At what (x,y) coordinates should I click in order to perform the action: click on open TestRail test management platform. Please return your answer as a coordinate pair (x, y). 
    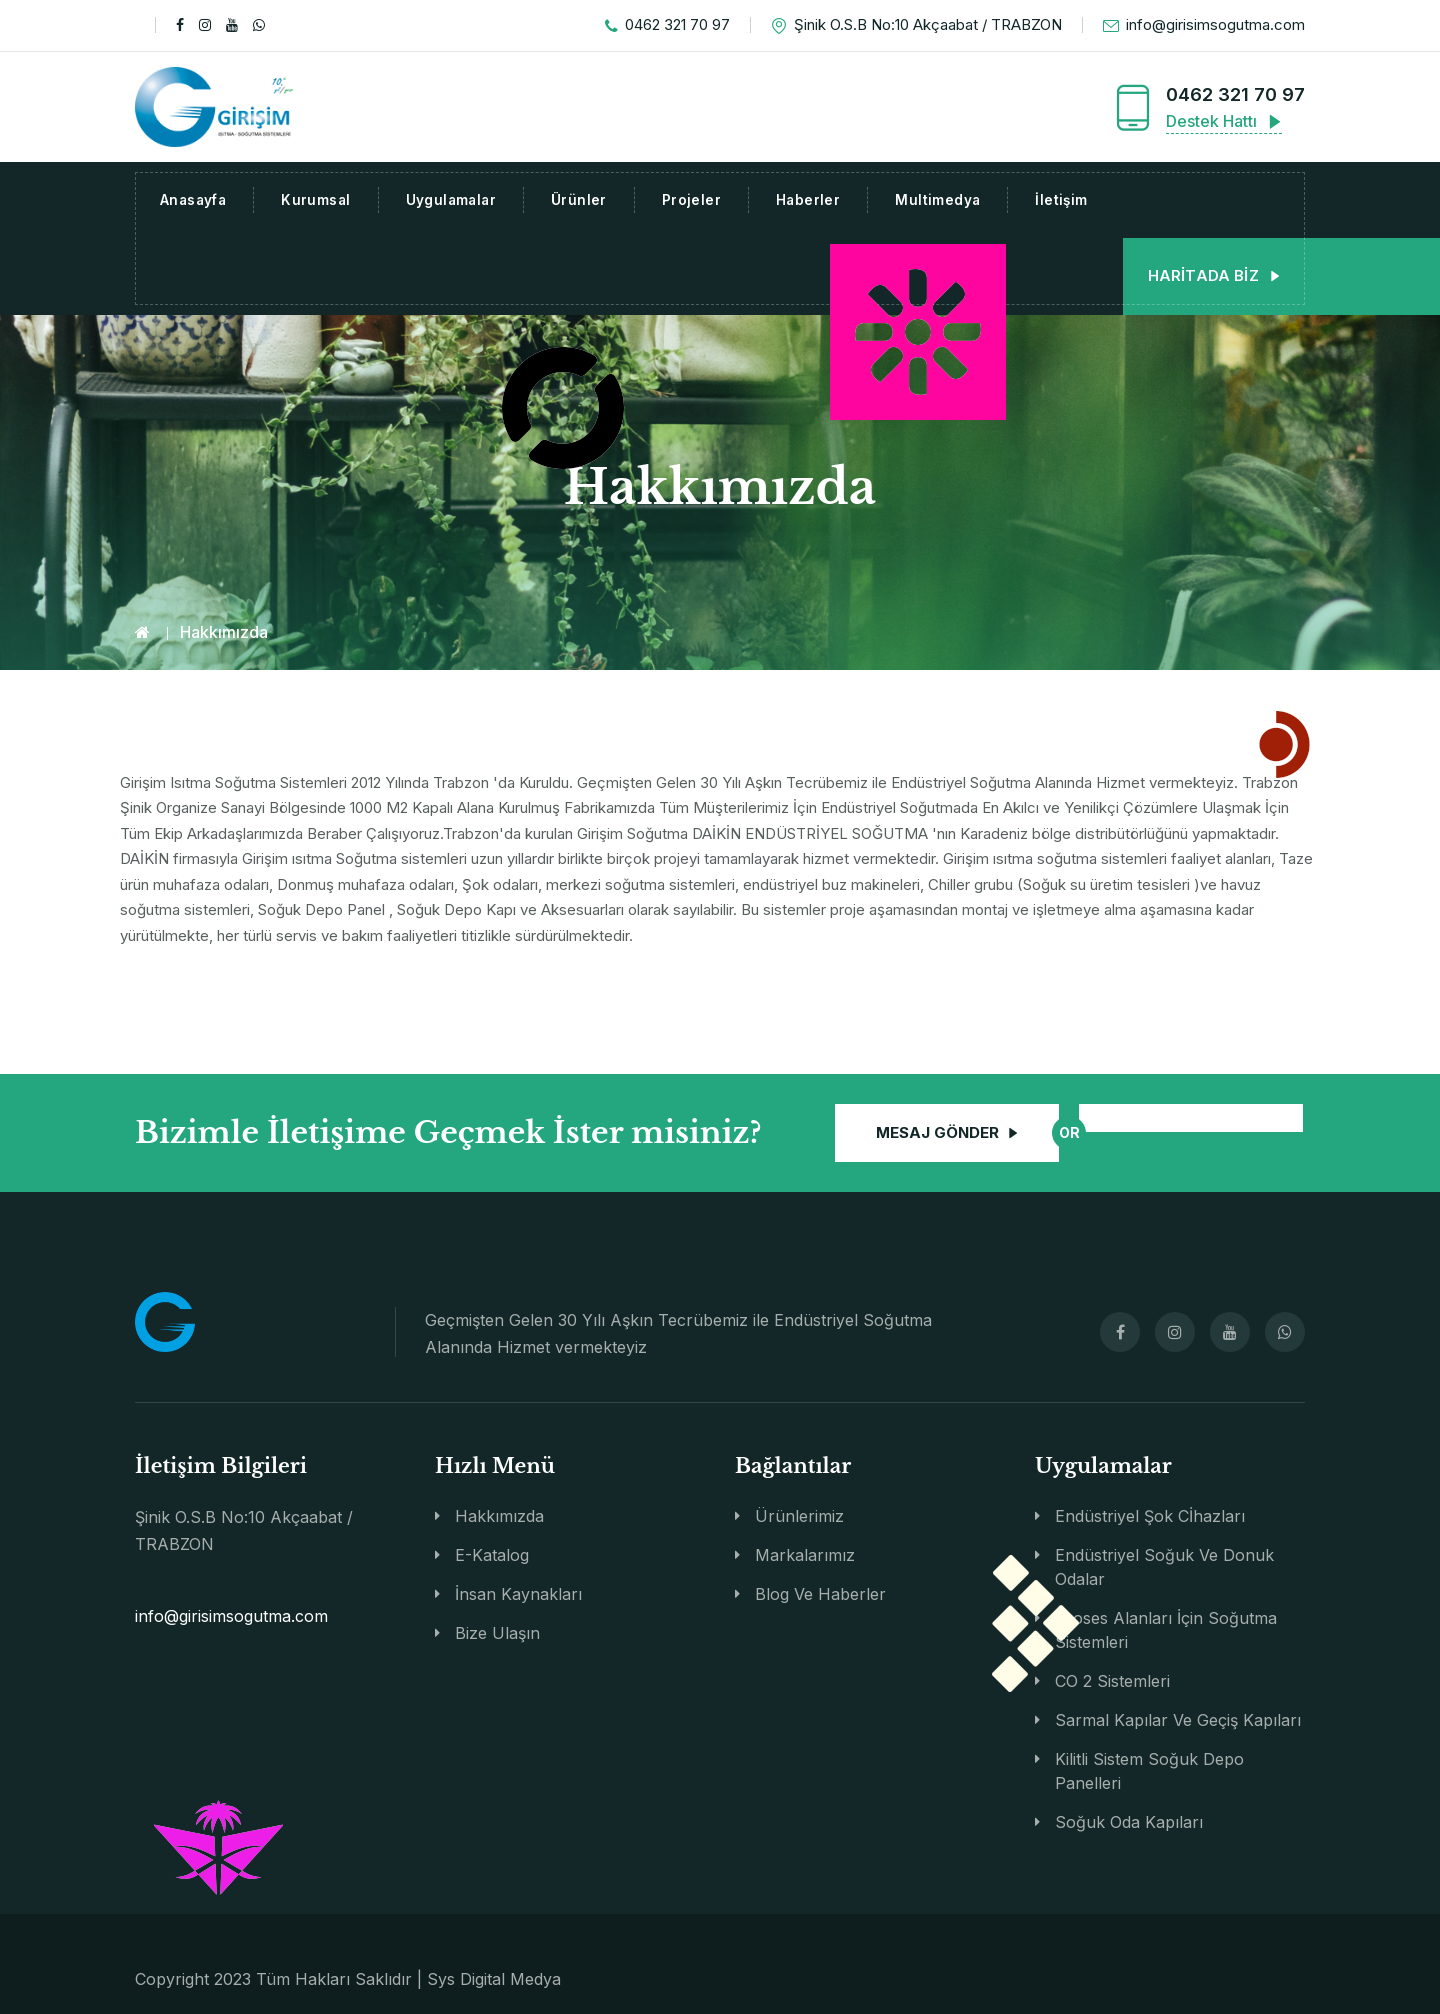
    Looking at the image, I should click on (1035, 1623).